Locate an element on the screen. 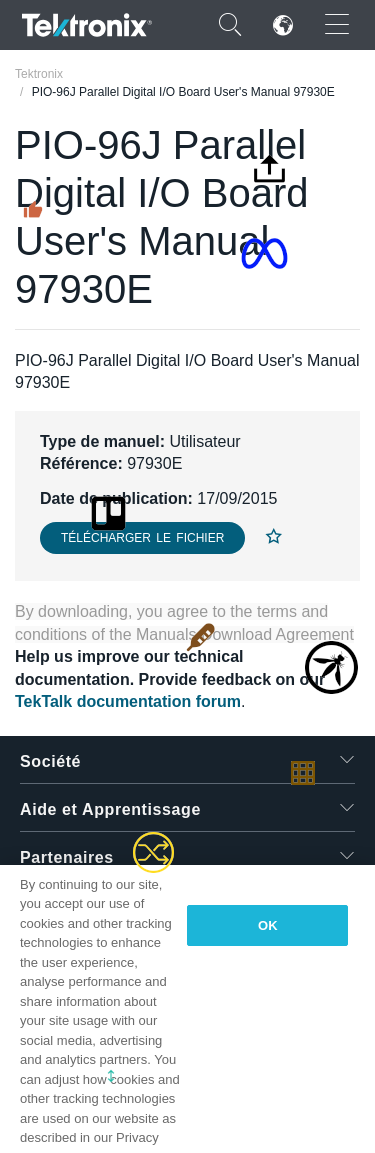 The width and height of the screenshot is (375, 1153). like or upvote content is located at coordinates (33, 210).